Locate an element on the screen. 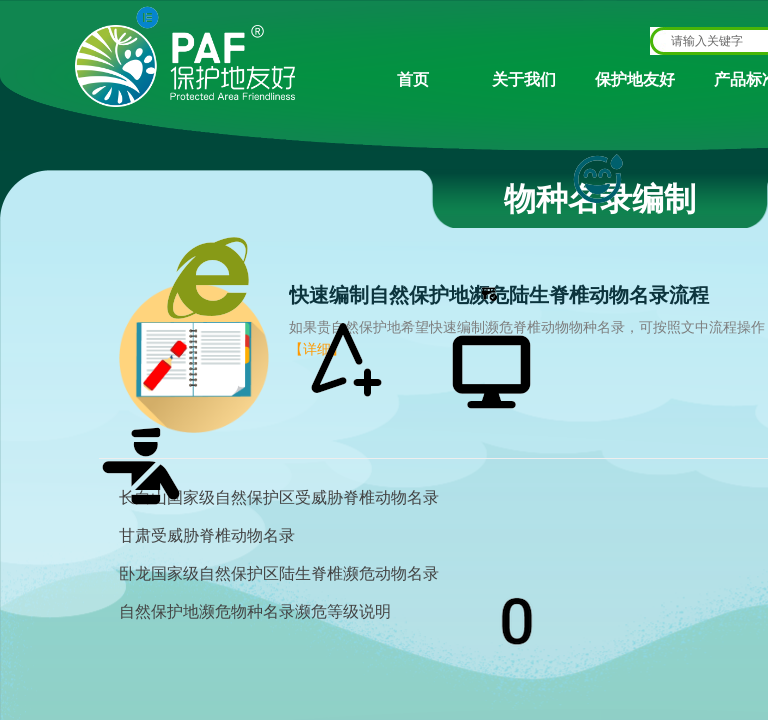 Image resolution: width=768 pixels, height=720 pixels. access display settings is located at coordinates (491, 369).